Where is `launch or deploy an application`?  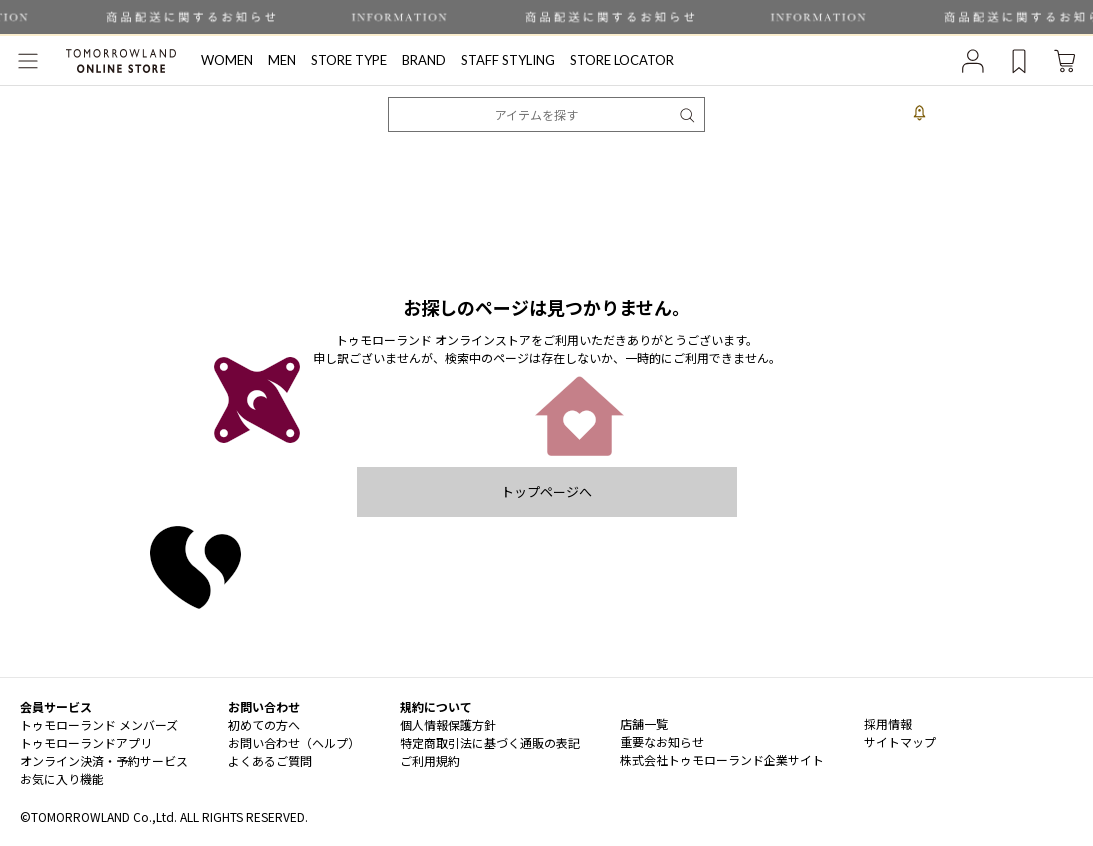 launch or deploy an application is located at coordinates (919, 112).